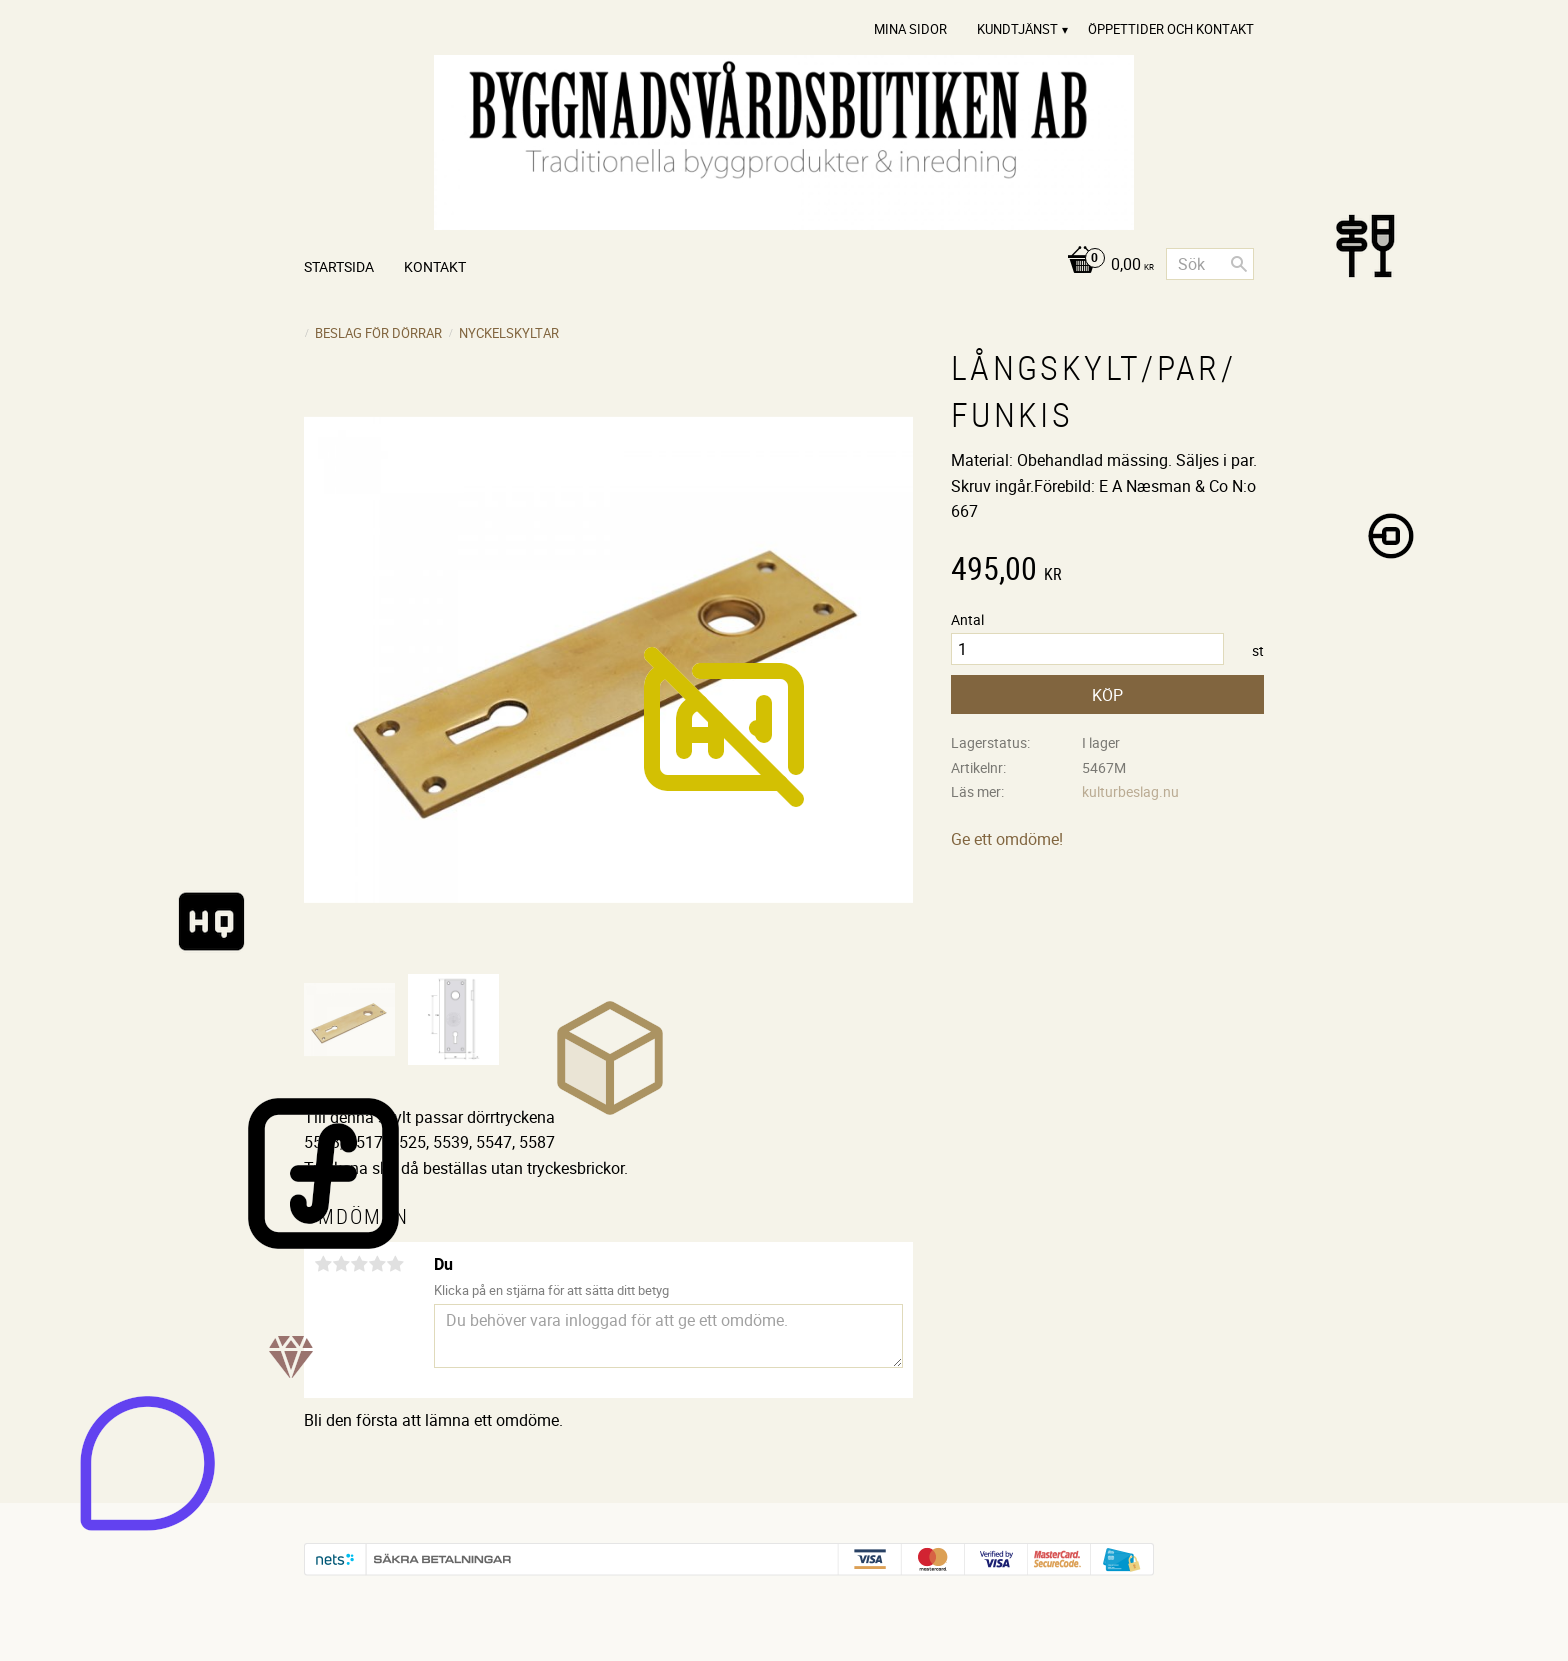  What do you see at coordinates (1391, 536) in the screenshot?
I see `open the Uber app` at bounding box center [1391, 536].